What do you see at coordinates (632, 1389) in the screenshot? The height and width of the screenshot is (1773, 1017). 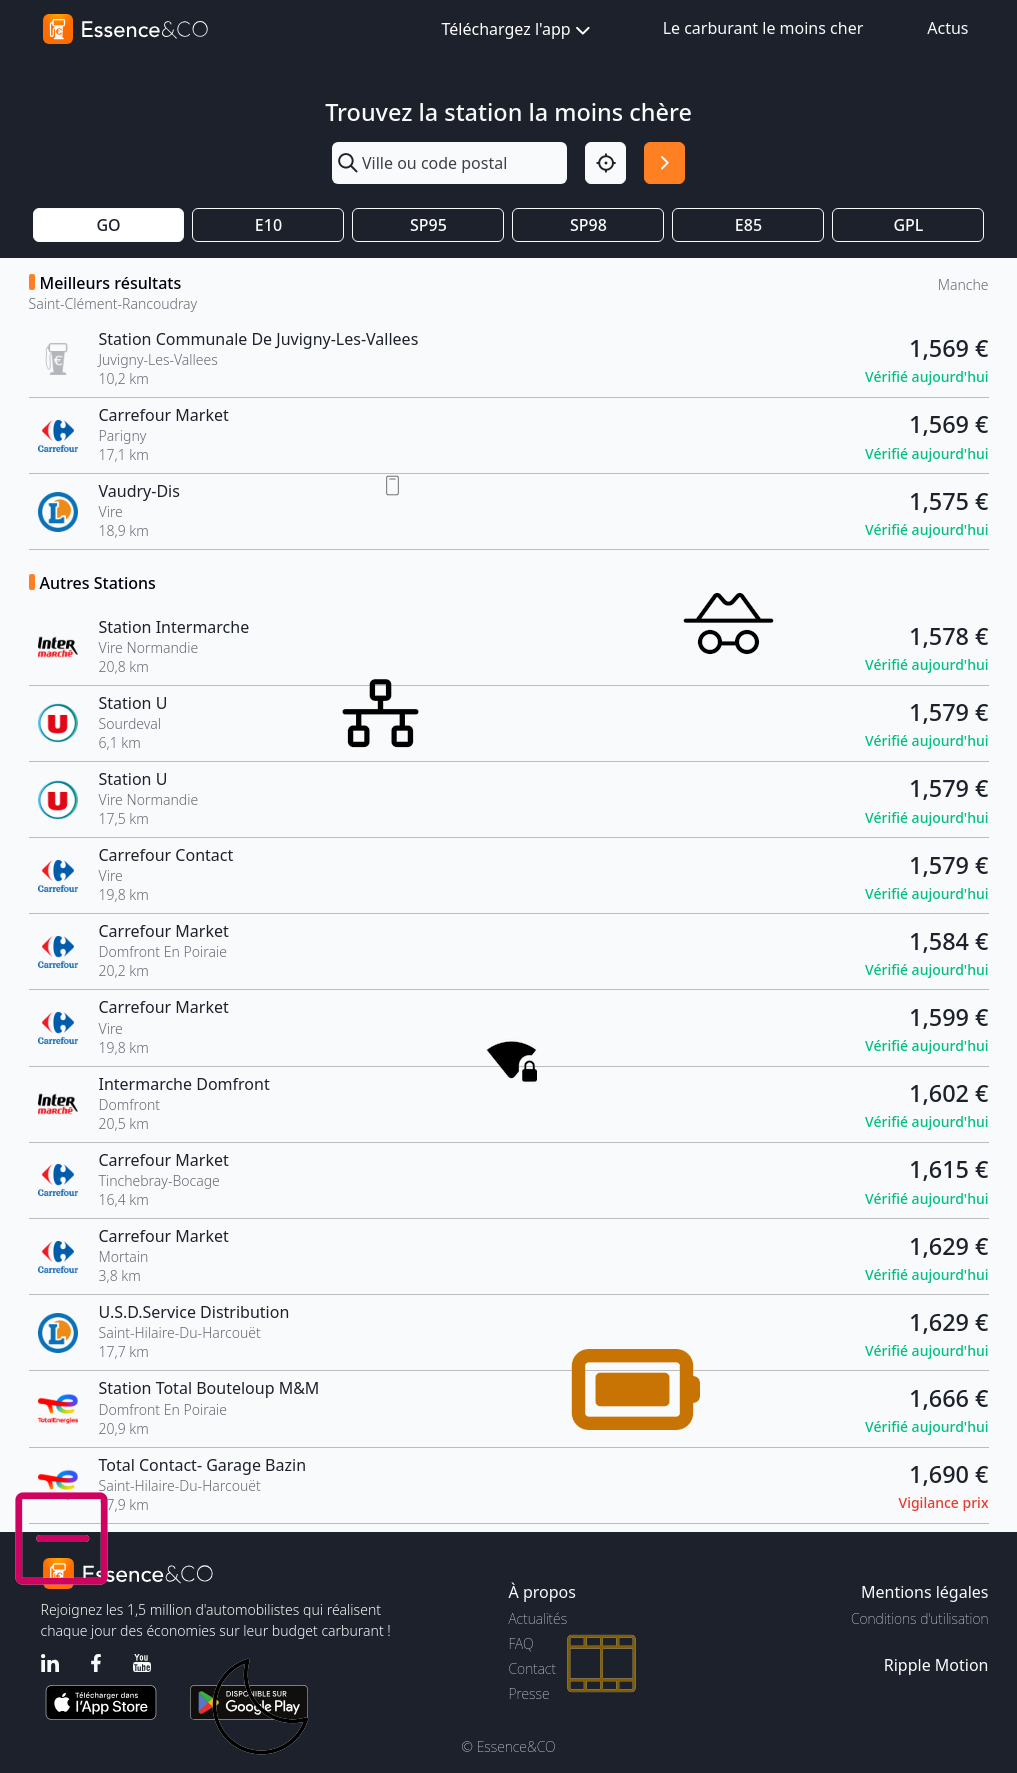 I see `indicates battery is fully charged` at bounding box center [632, 1389].